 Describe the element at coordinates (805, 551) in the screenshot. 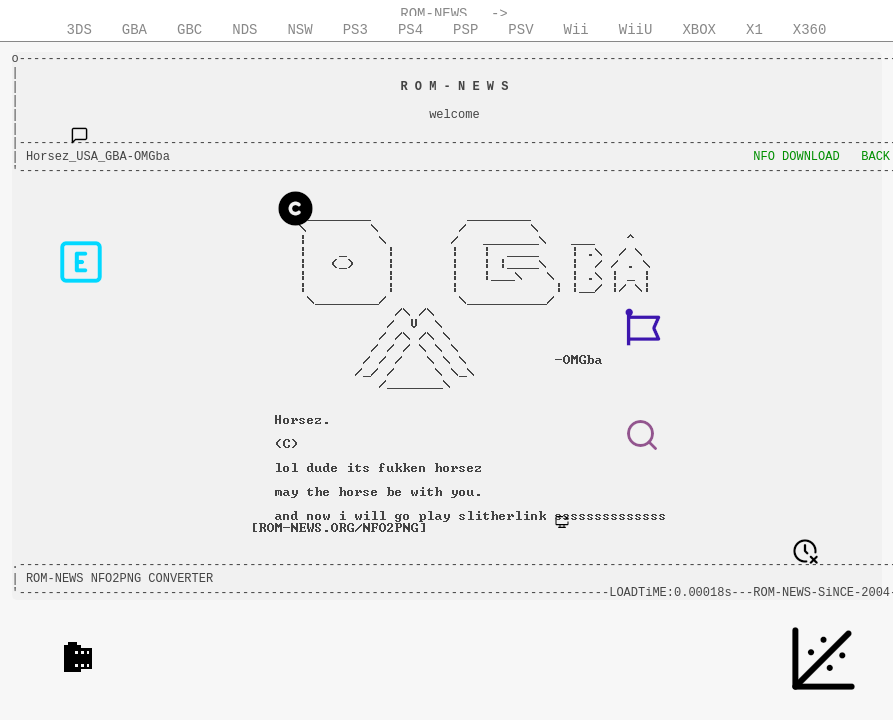

I see `cancel a scheduled event or timer` at that location.